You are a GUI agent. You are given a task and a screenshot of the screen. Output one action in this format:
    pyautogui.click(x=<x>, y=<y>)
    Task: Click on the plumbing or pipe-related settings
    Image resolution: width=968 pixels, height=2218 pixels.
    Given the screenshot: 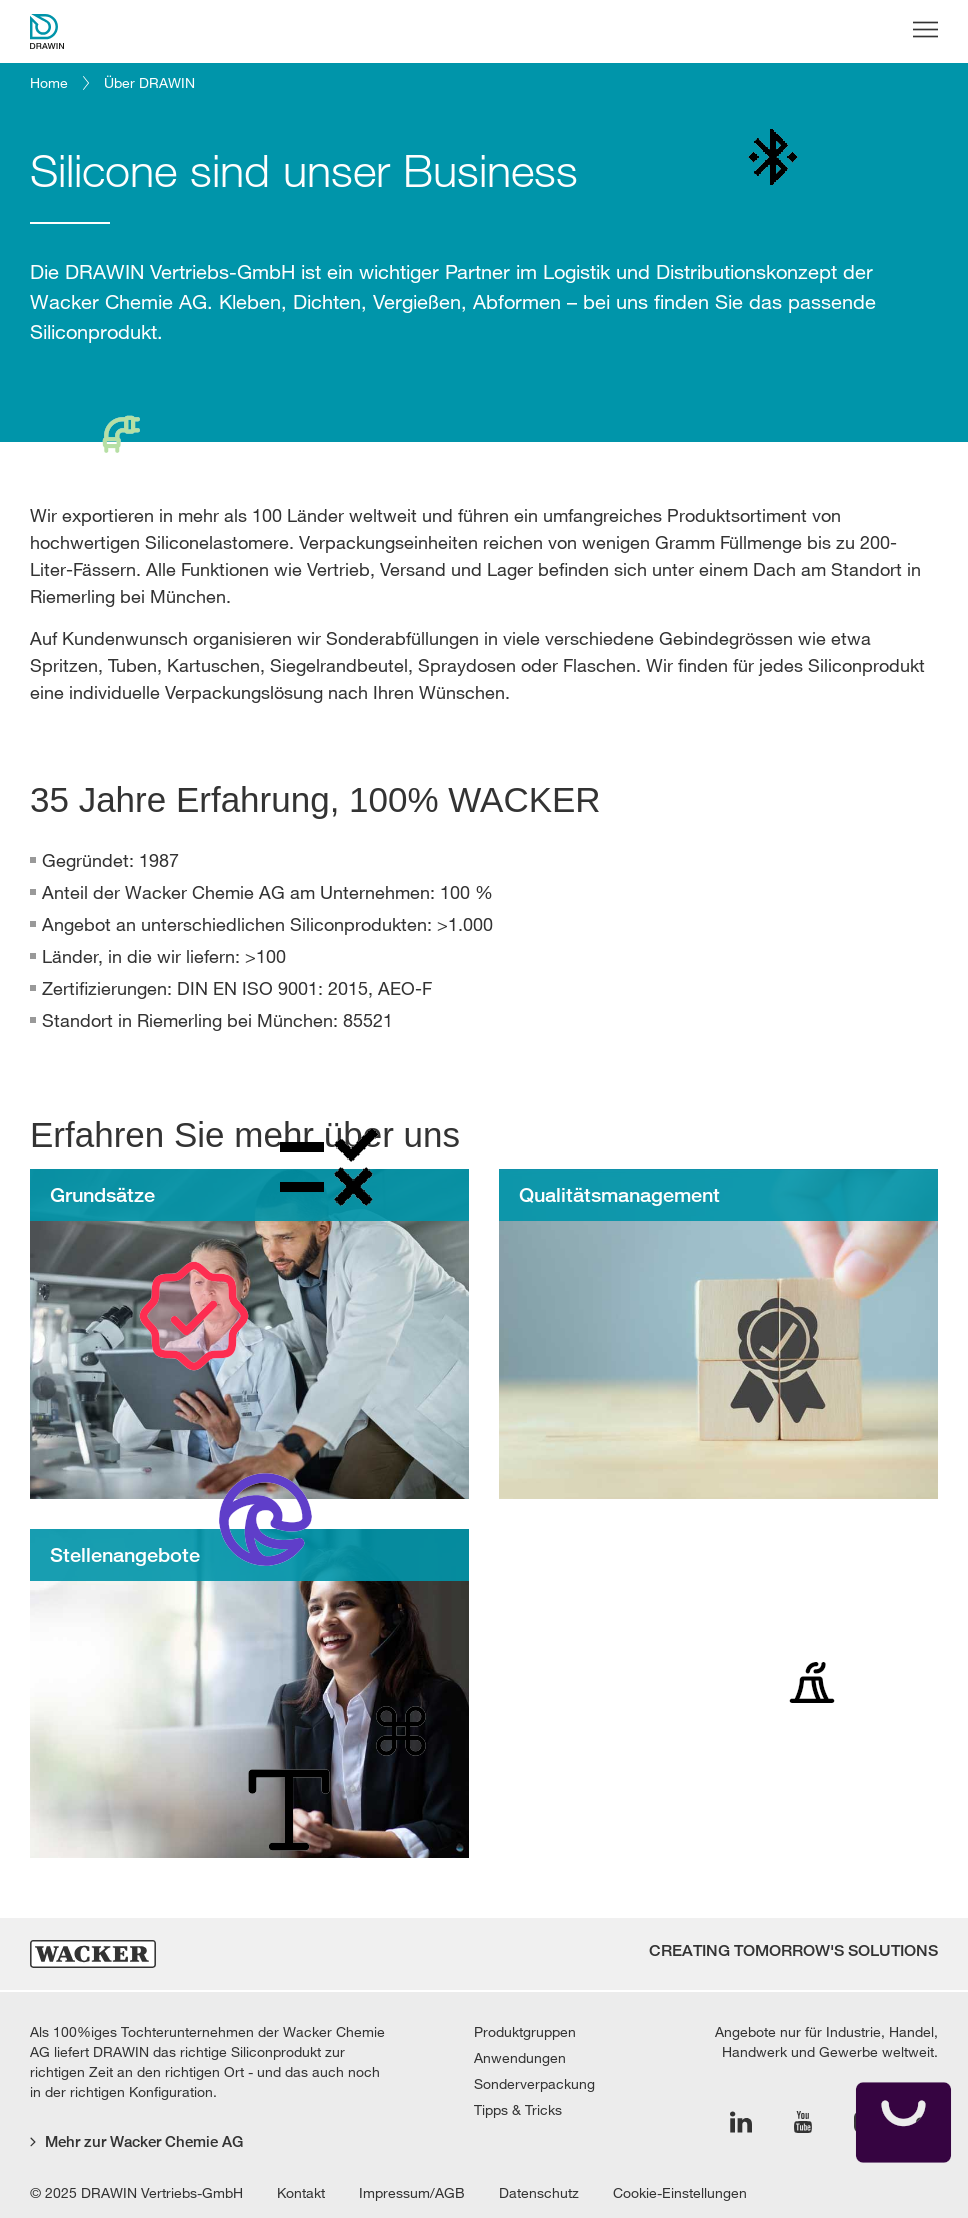 What is the action you would take?
    pyautogui.click(x=120, y=433)
    